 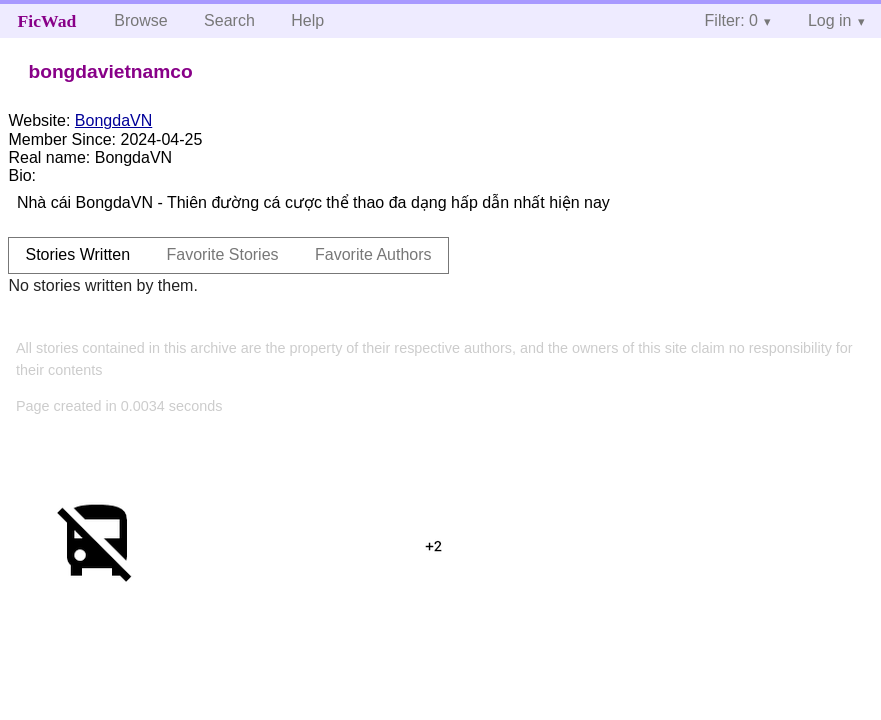 I want to click on increase exposure by 2 stops, so click(x=433, y=546).